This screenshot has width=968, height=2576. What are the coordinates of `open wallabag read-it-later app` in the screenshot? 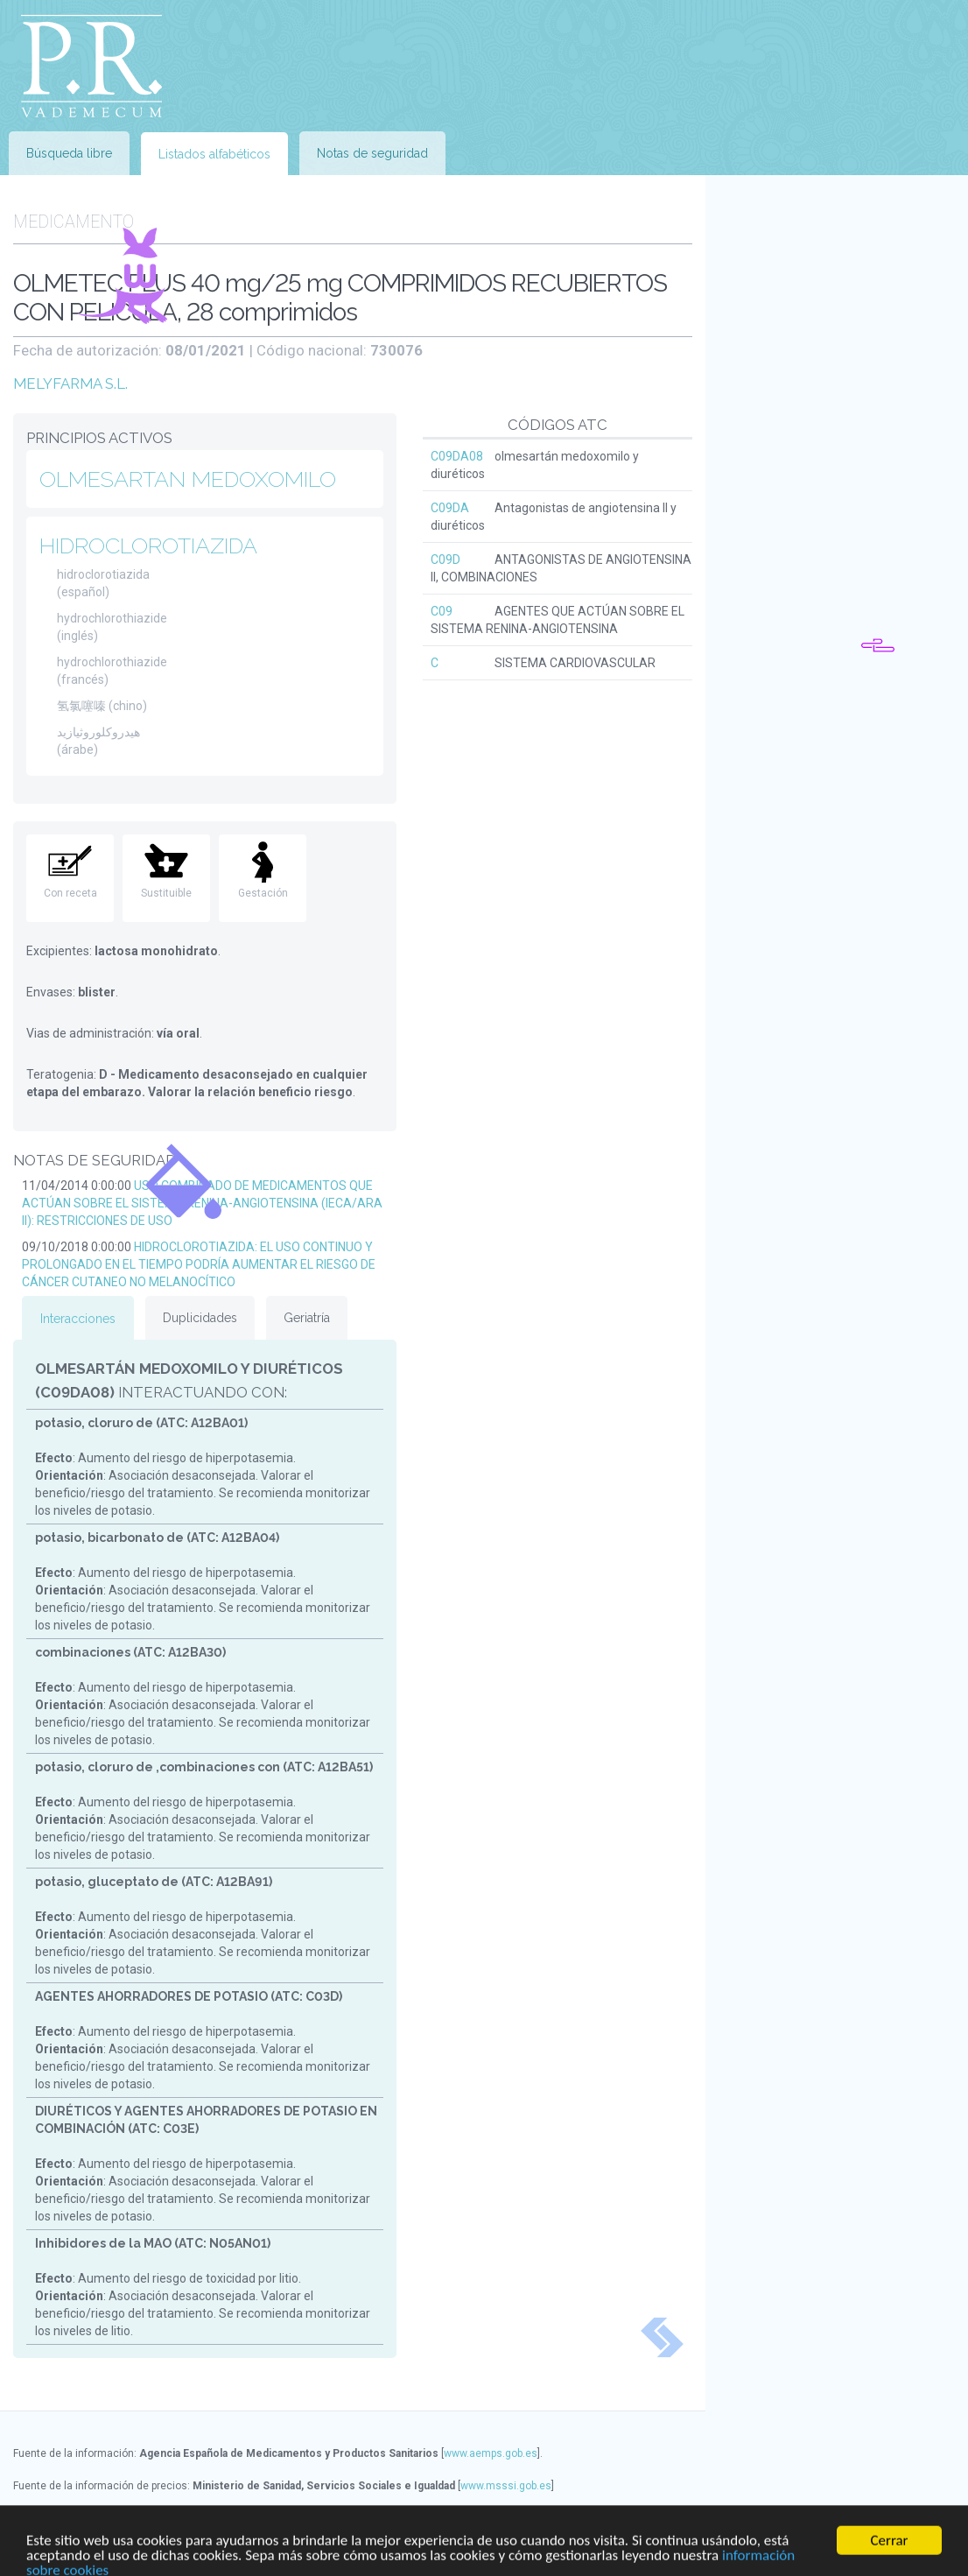 It's located at (123, 276).